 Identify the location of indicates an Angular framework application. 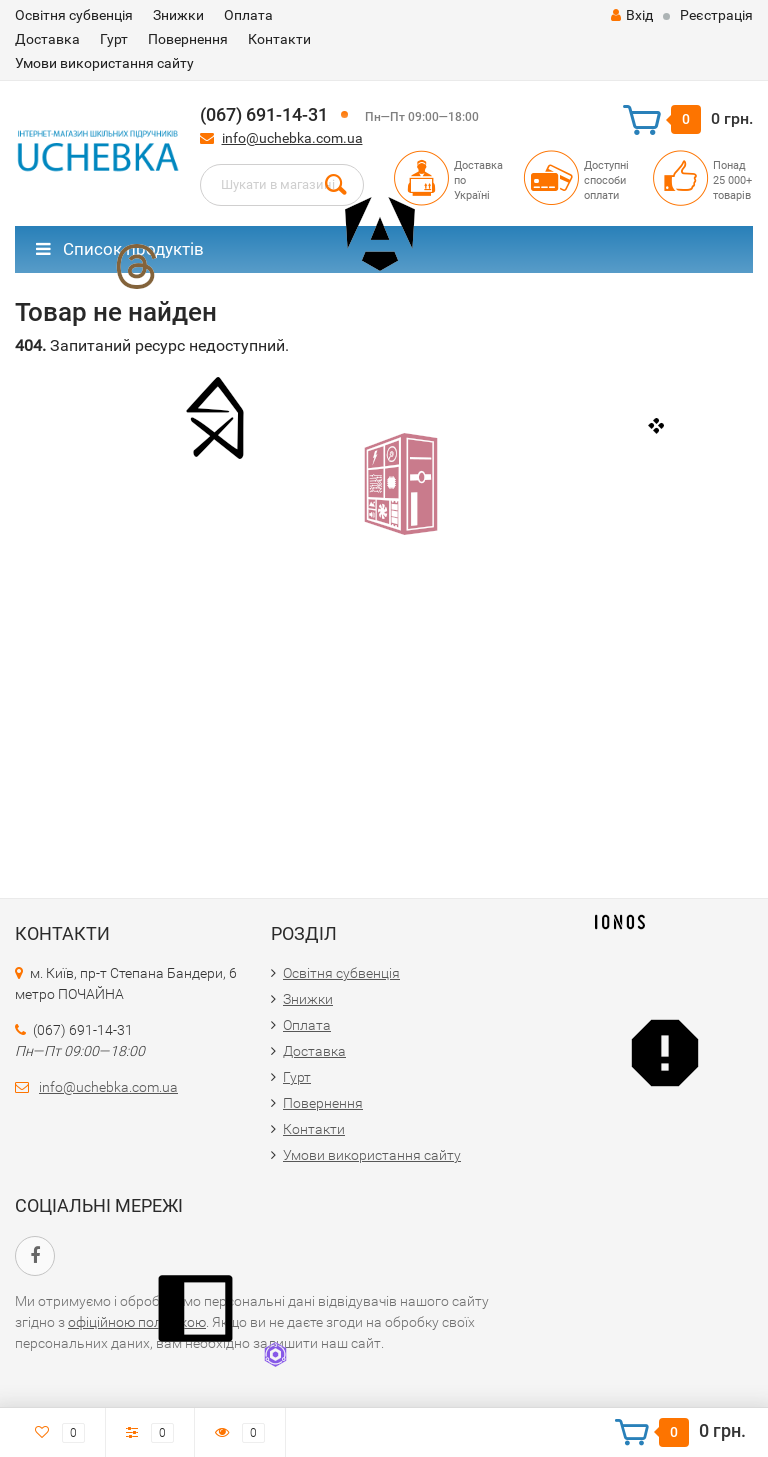
(380, 234).